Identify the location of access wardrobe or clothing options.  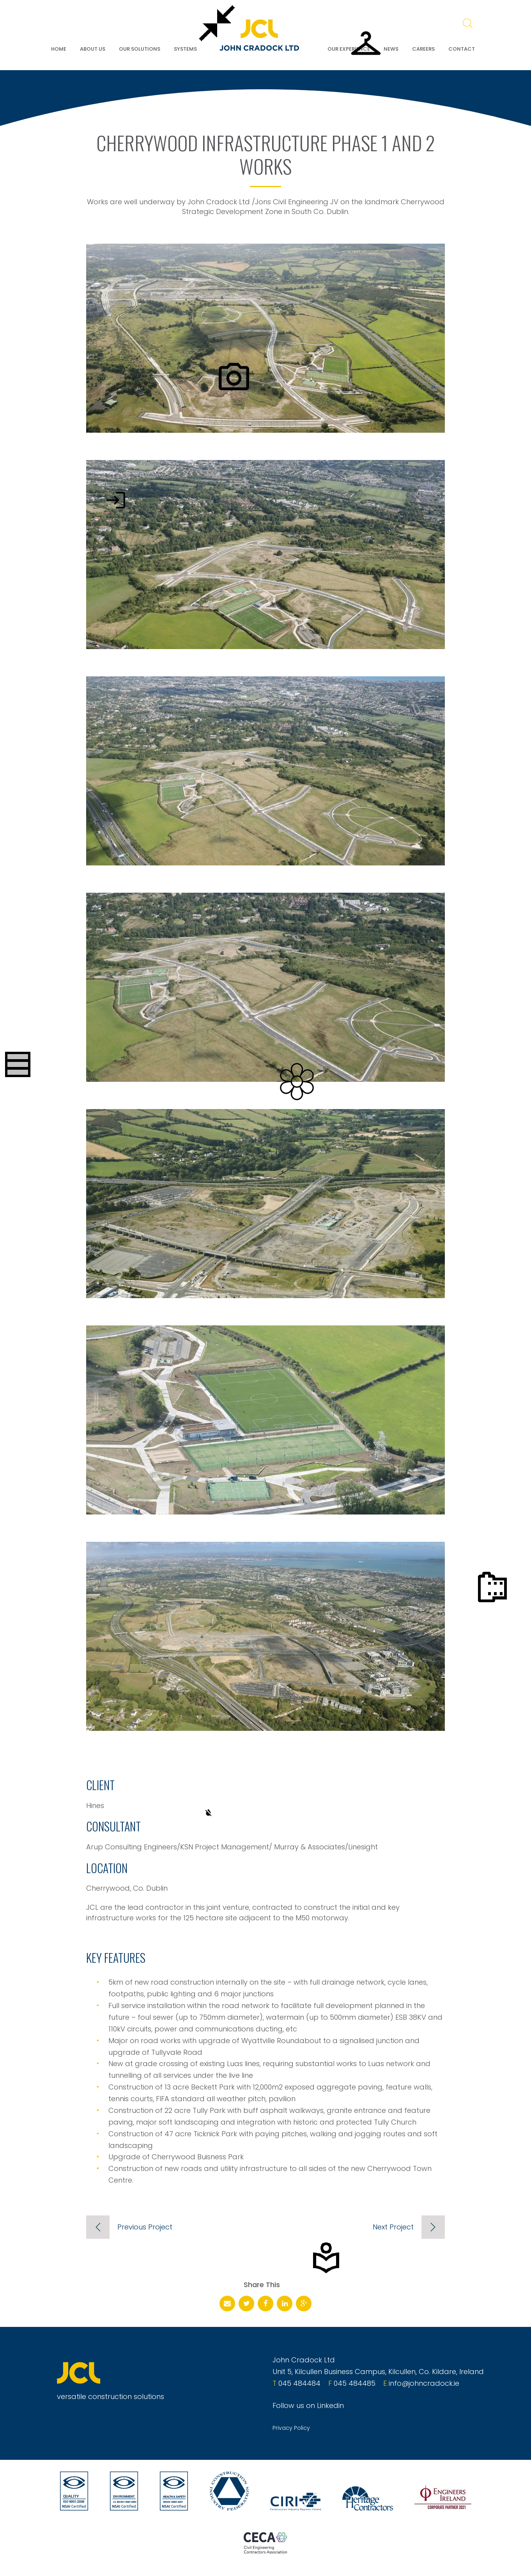
(366, 43).